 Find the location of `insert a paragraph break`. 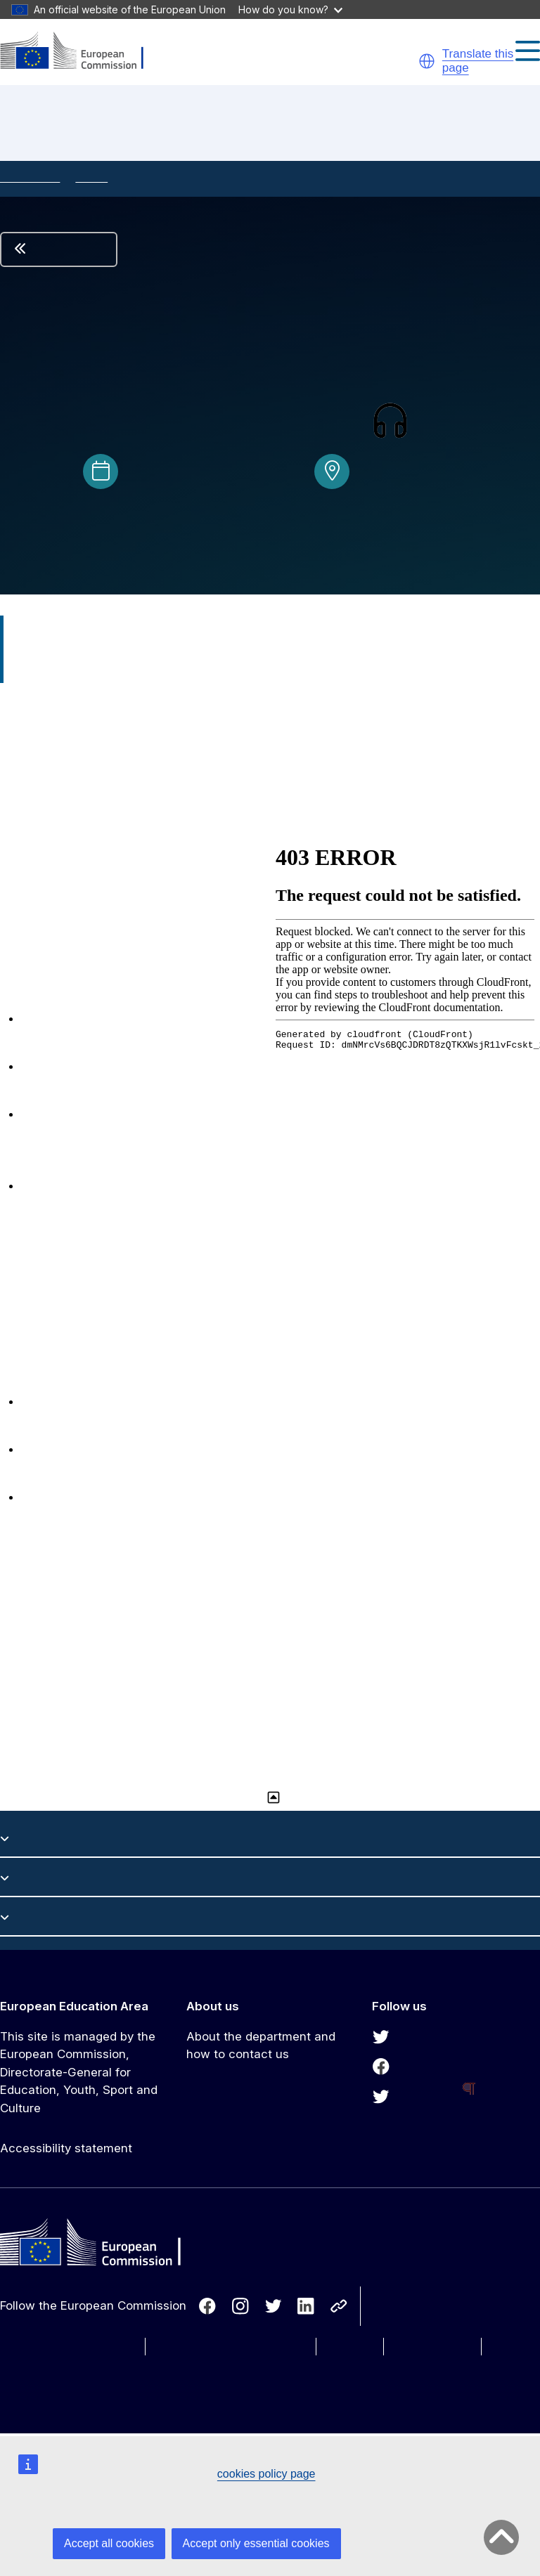

insert a paragraph break is located at coordinates (469, 2088).